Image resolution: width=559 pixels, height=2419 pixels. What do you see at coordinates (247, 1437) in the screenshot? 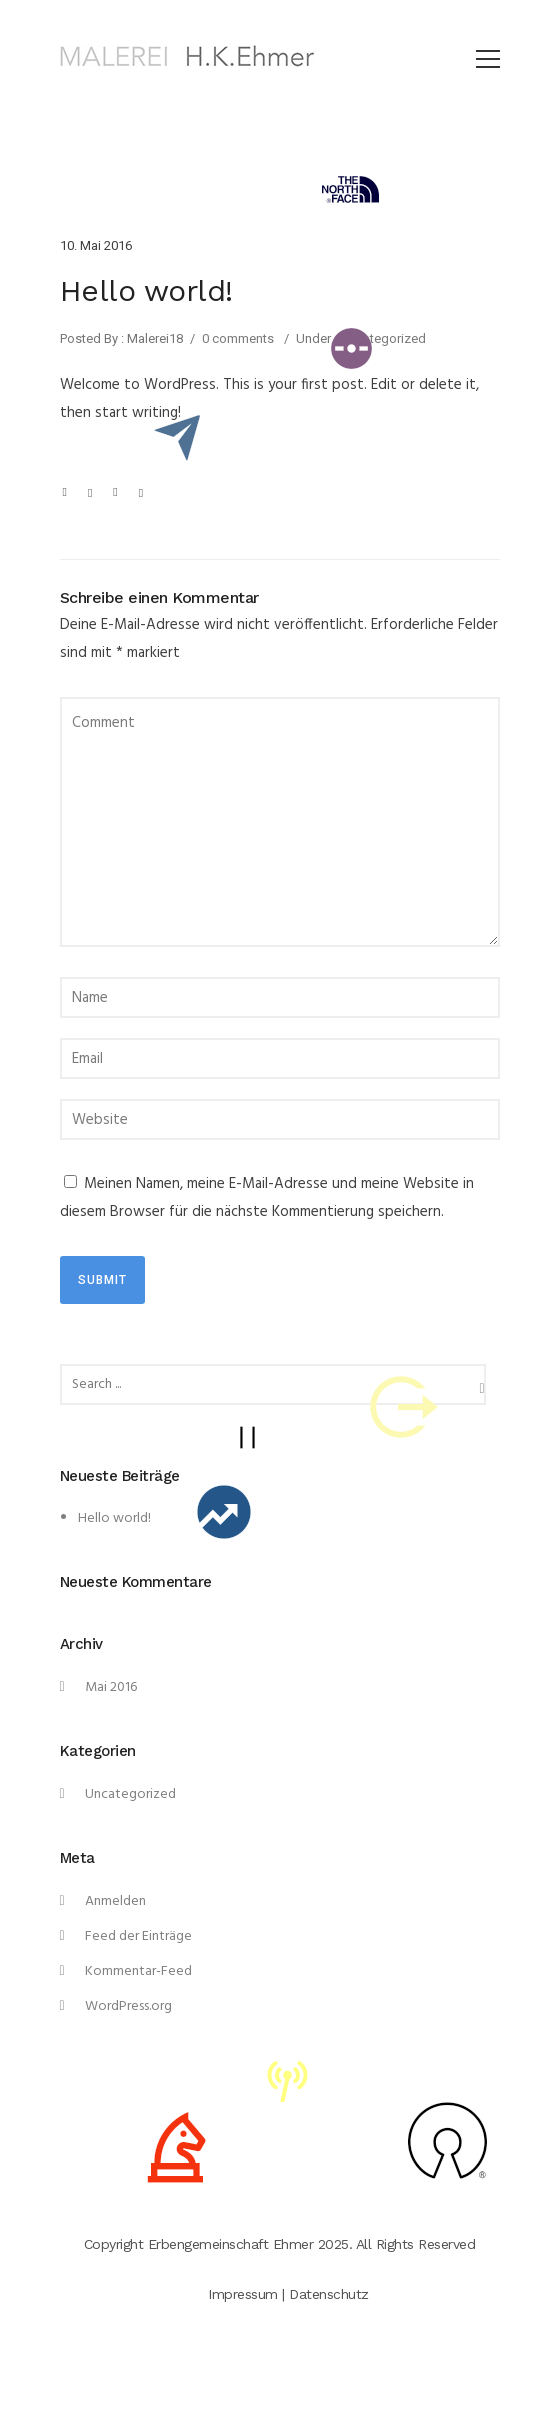
I see `pause media playback` at bounding box center [247, 1437].